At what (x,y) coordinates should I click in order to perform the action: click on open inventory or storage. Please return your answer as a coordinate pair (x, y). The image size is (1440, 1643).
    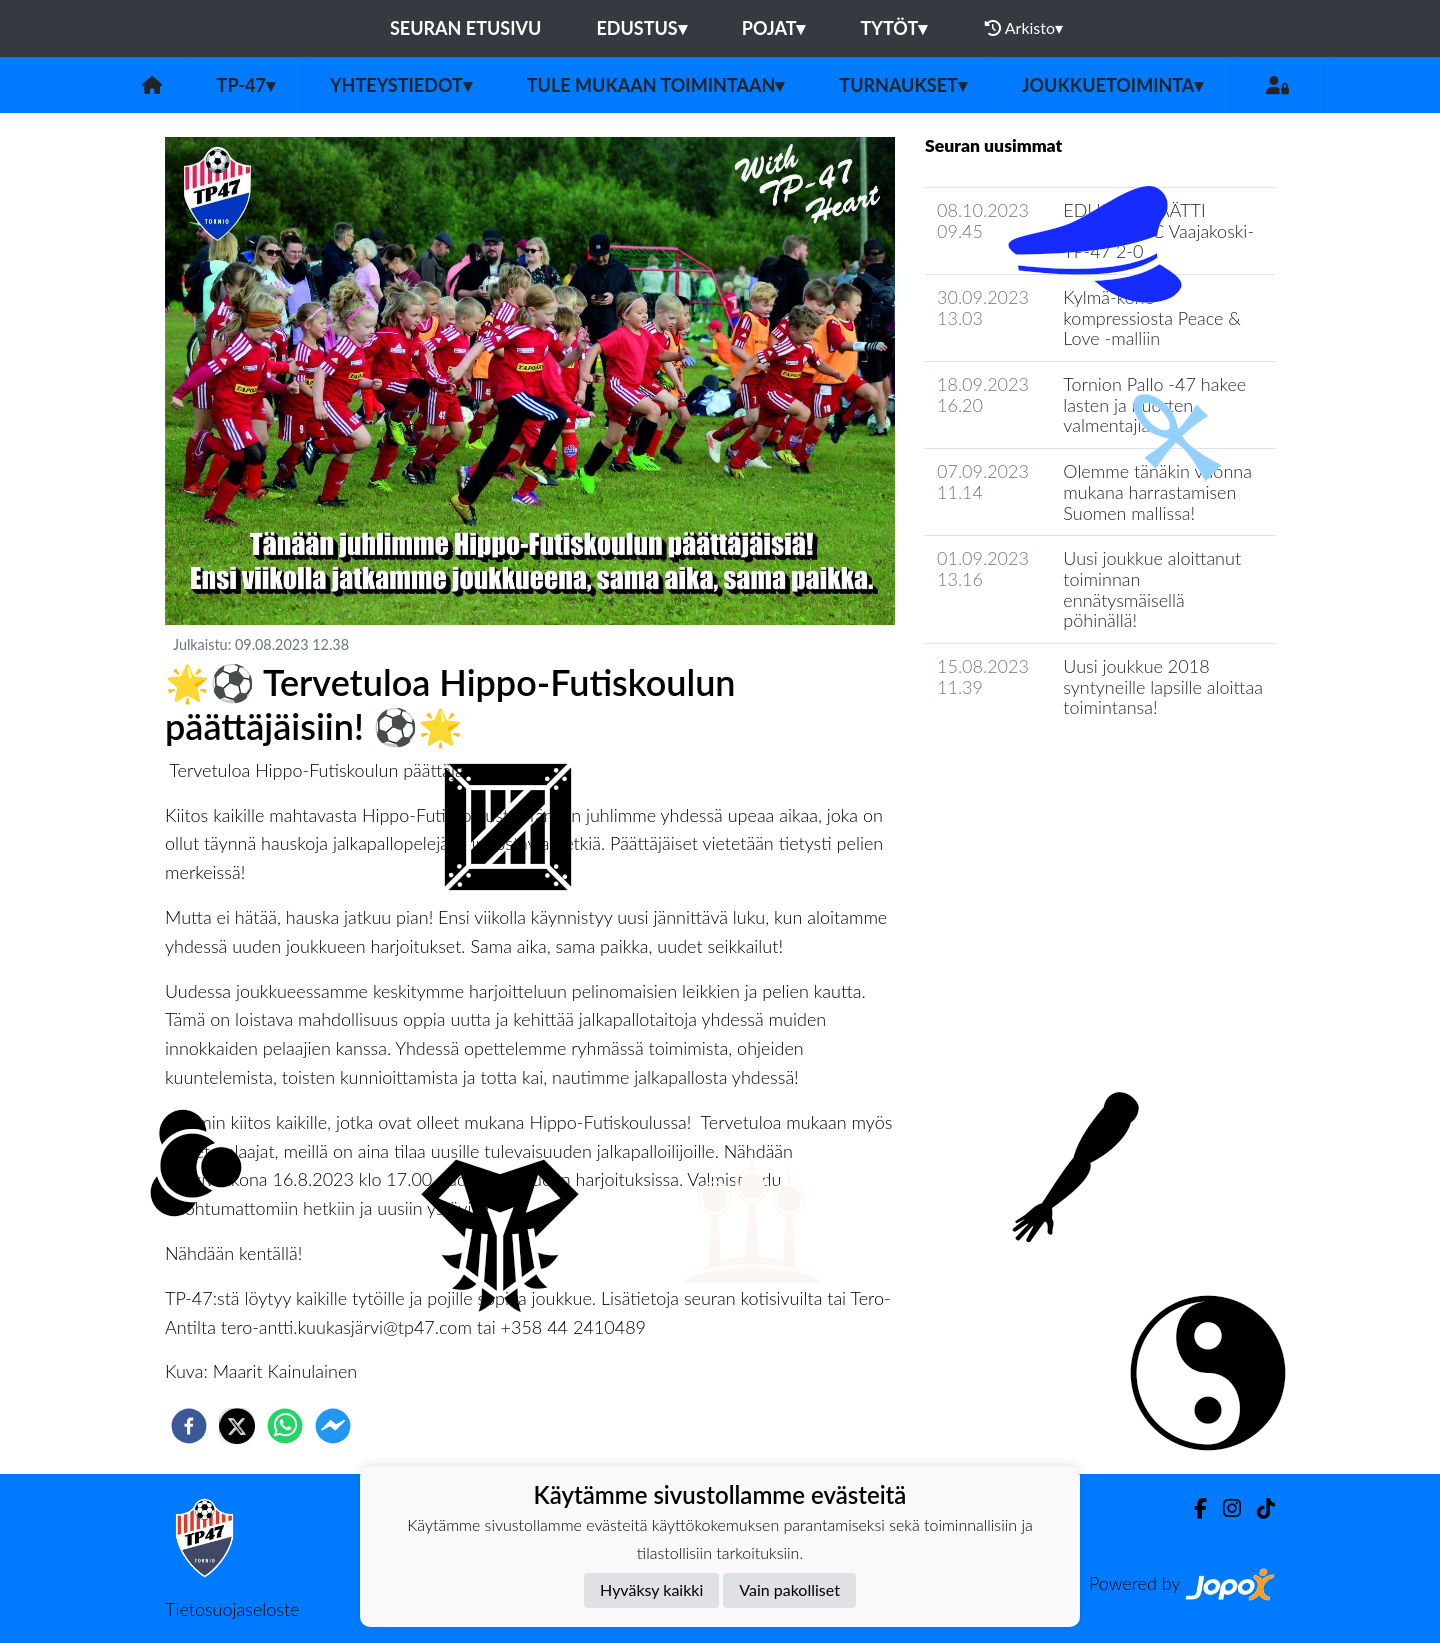
    Looking at the image, I should click on (508, 827).